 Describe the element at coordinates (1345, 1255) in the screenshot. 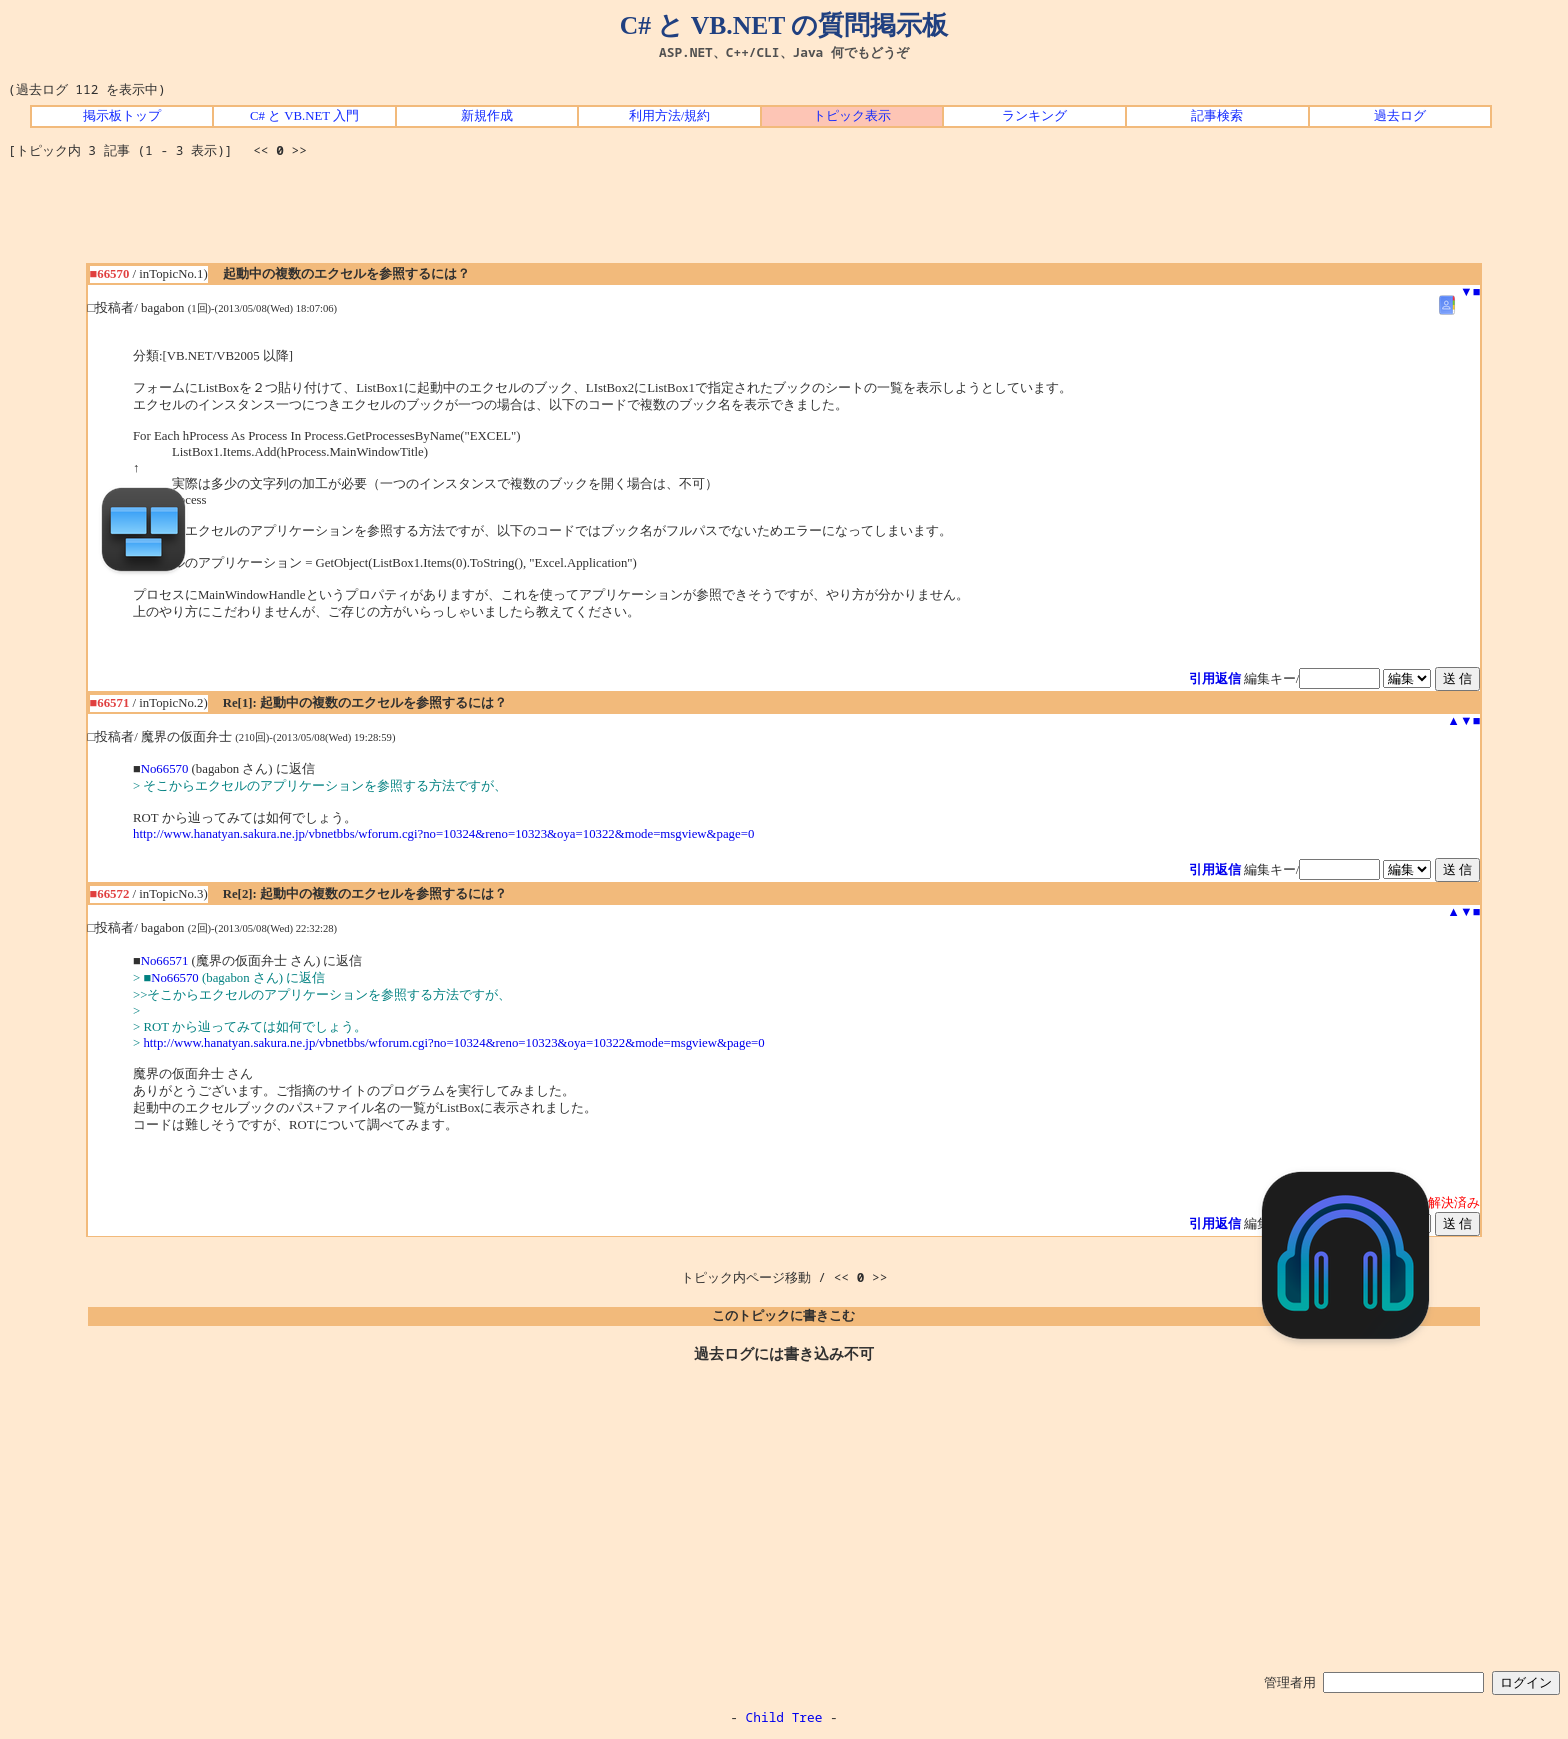

I see `open spotube music streaming app` at that location.